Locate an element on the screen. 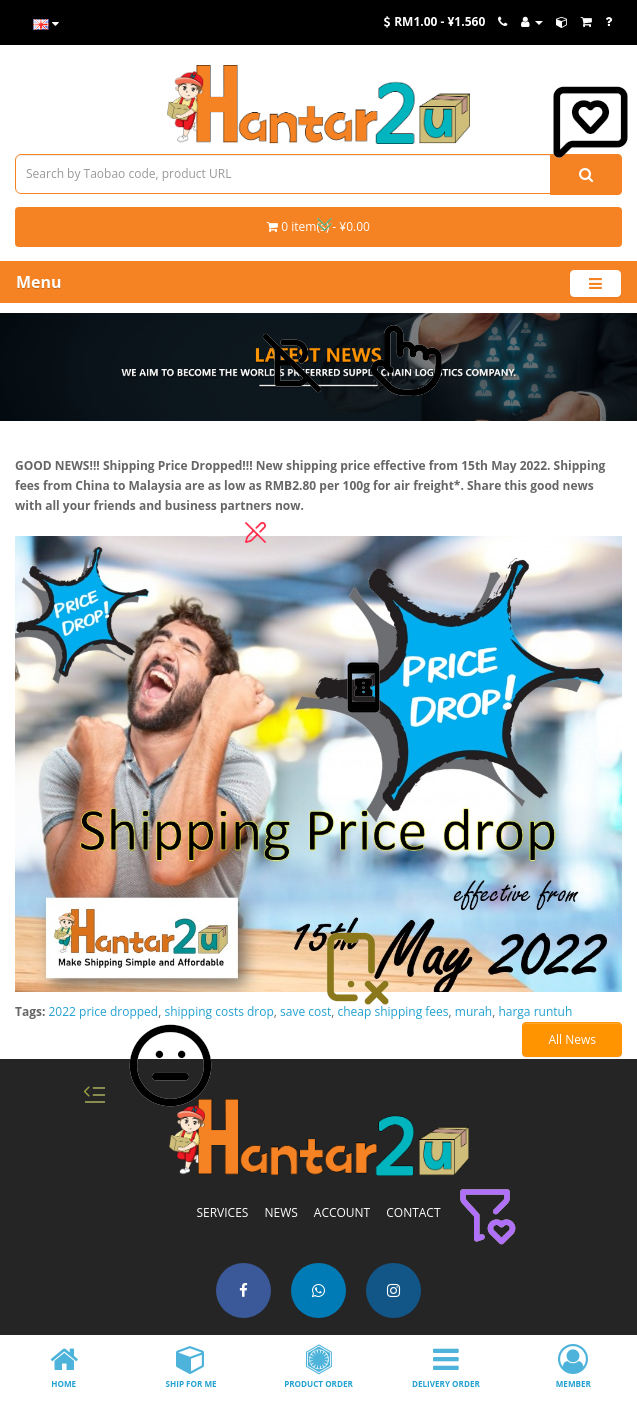  disconnect mobile device is located at coordinates (351, 967).